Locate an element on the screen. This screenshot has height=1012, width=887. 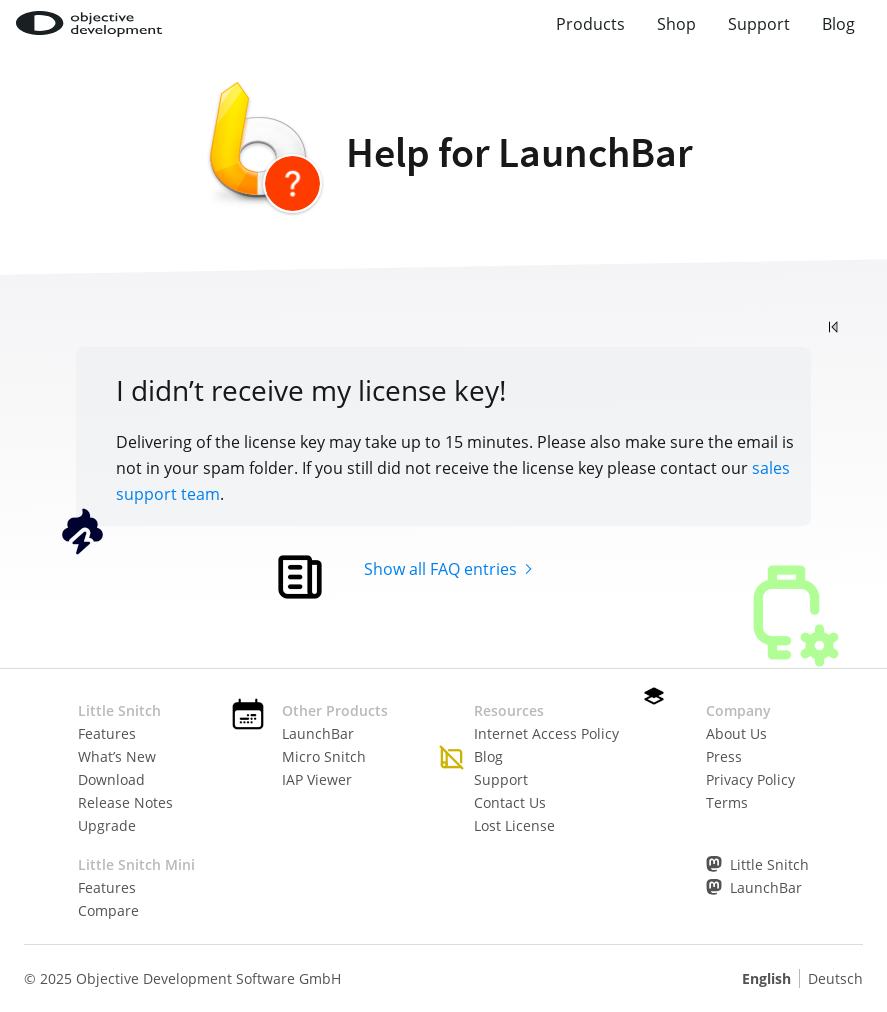
view news articles or updates is located at coordinates (300, 577).